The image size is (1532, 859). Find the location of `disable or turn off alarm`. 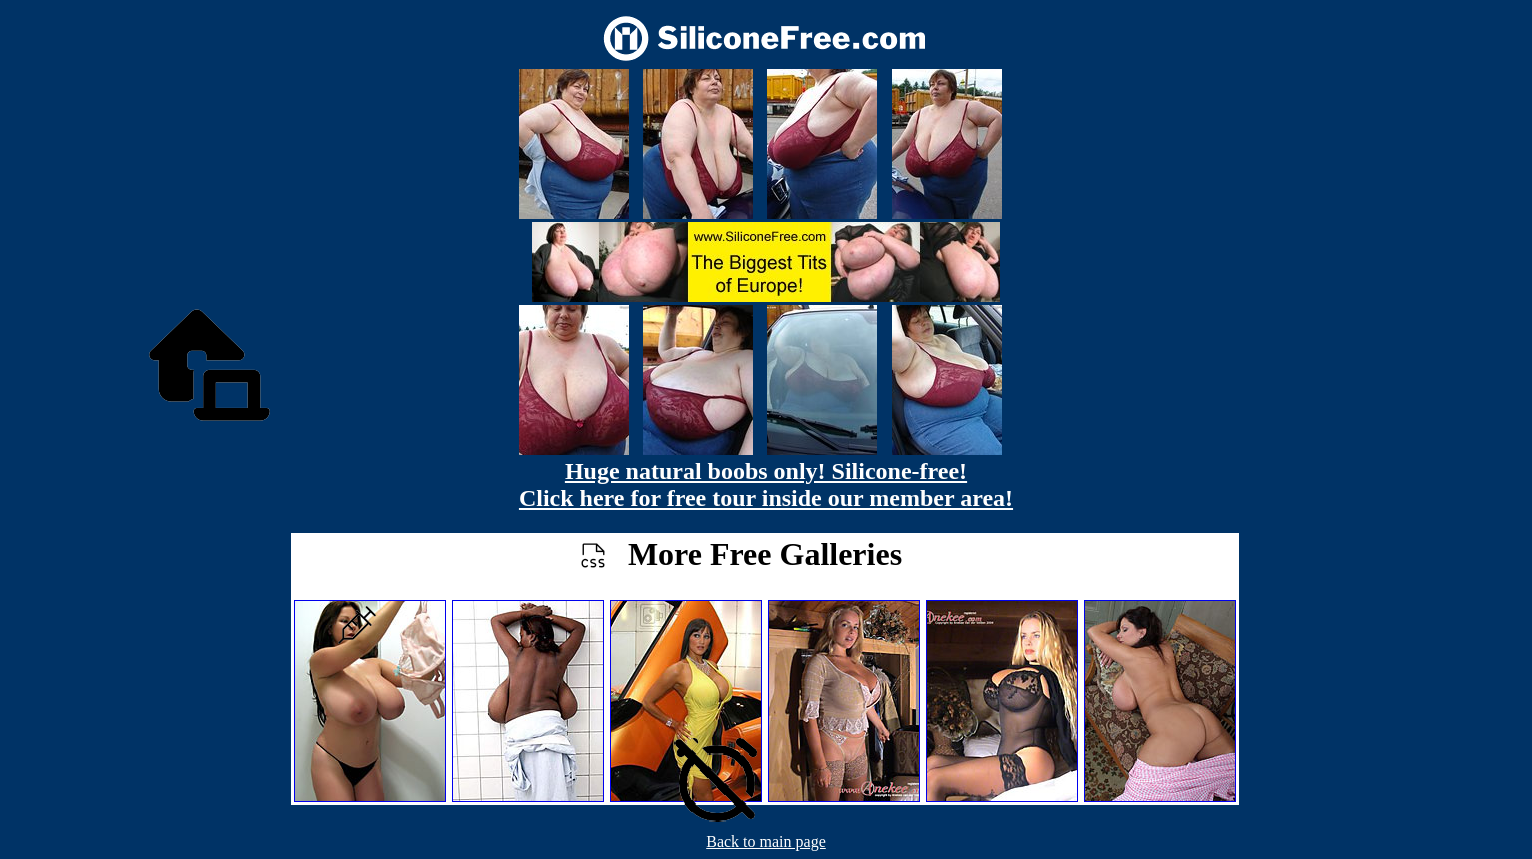

disable or turn off alarm is located at coordinates (717, 779).